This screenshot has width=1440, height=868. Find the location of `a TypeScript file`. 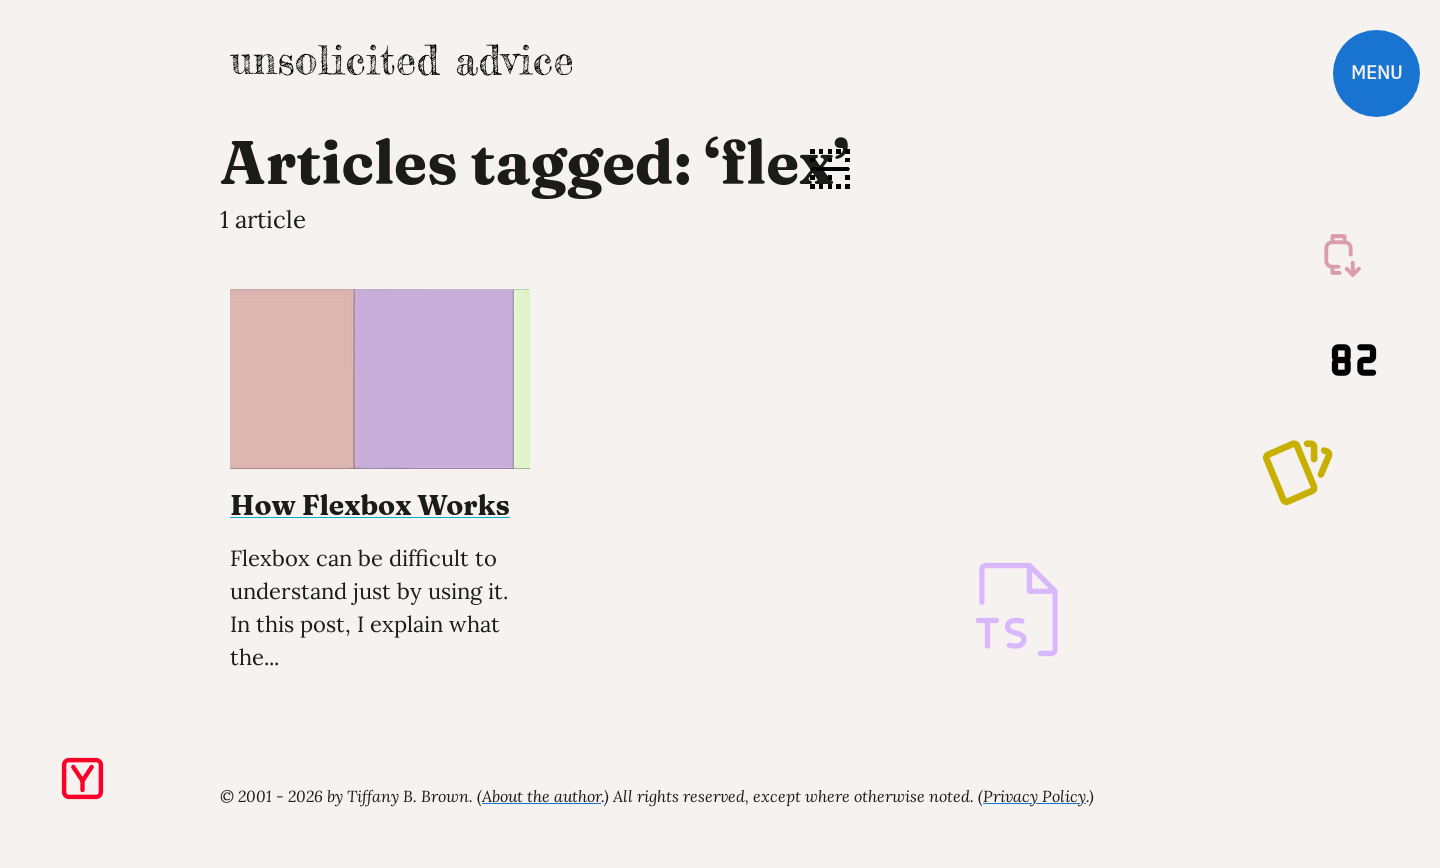

a TypeScript file is located at coordinates (1018, 609).